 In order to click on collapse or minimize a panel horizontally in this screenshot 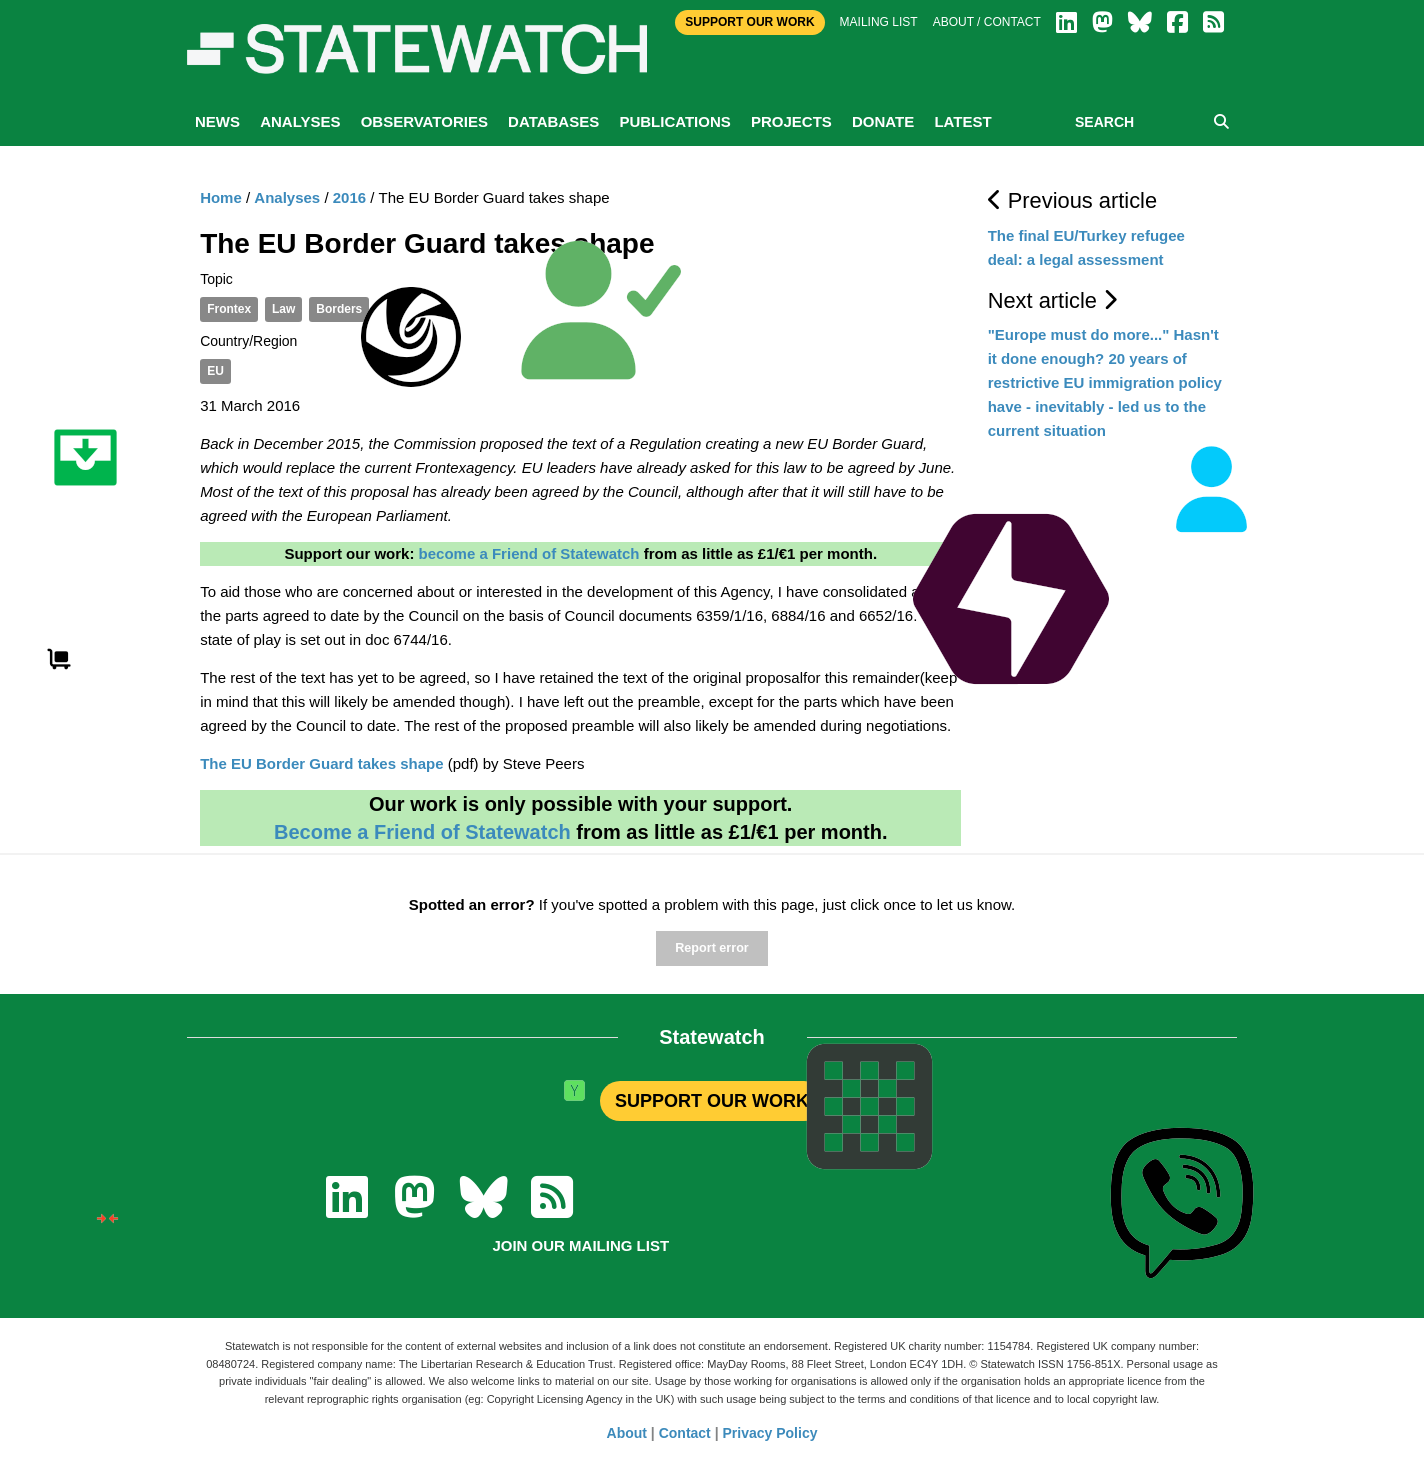, I will do `click(107, 1218)`.